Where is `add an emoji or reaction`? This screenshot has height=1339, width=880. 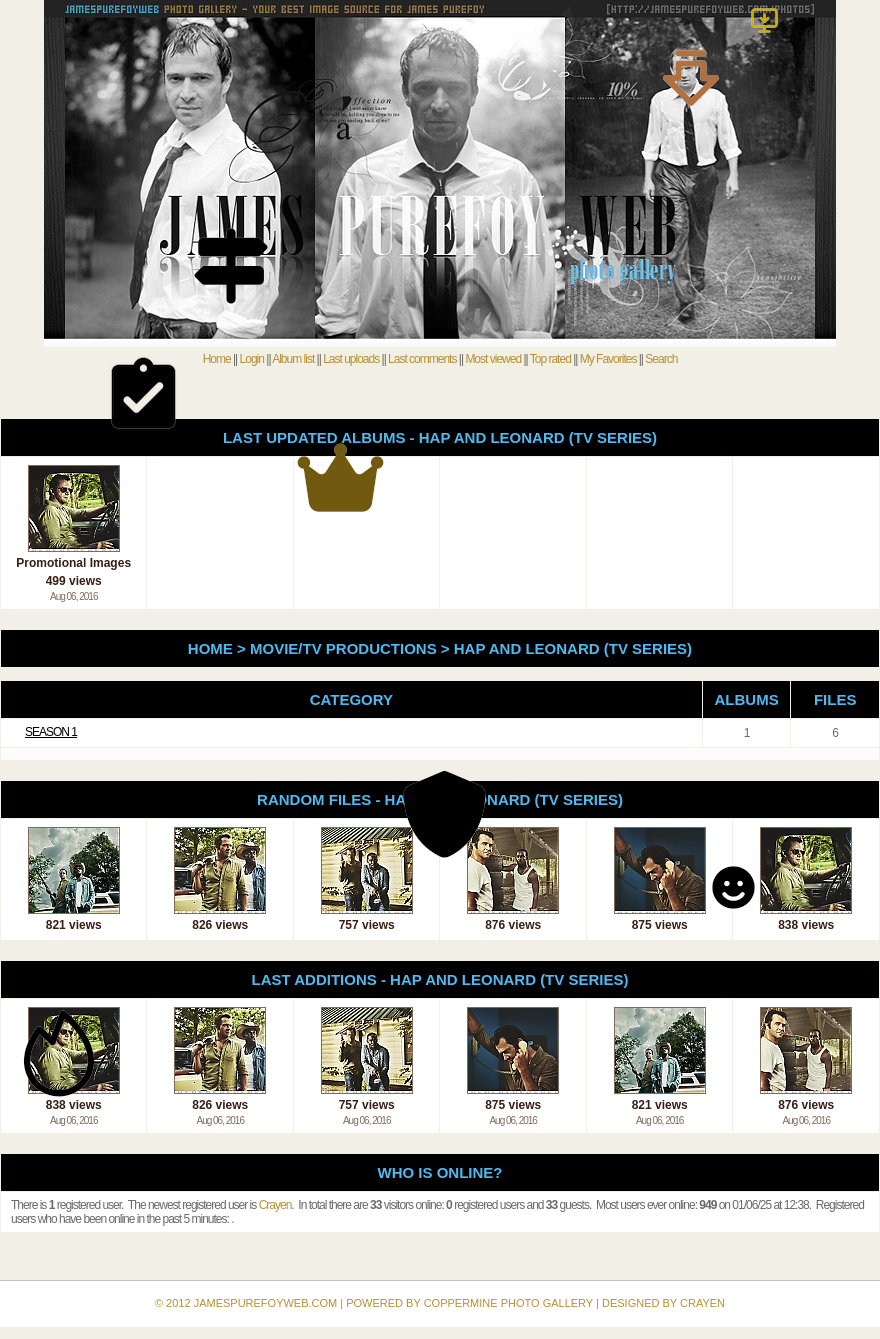 add an emoji or reaction is located at coordinates (733, 887).